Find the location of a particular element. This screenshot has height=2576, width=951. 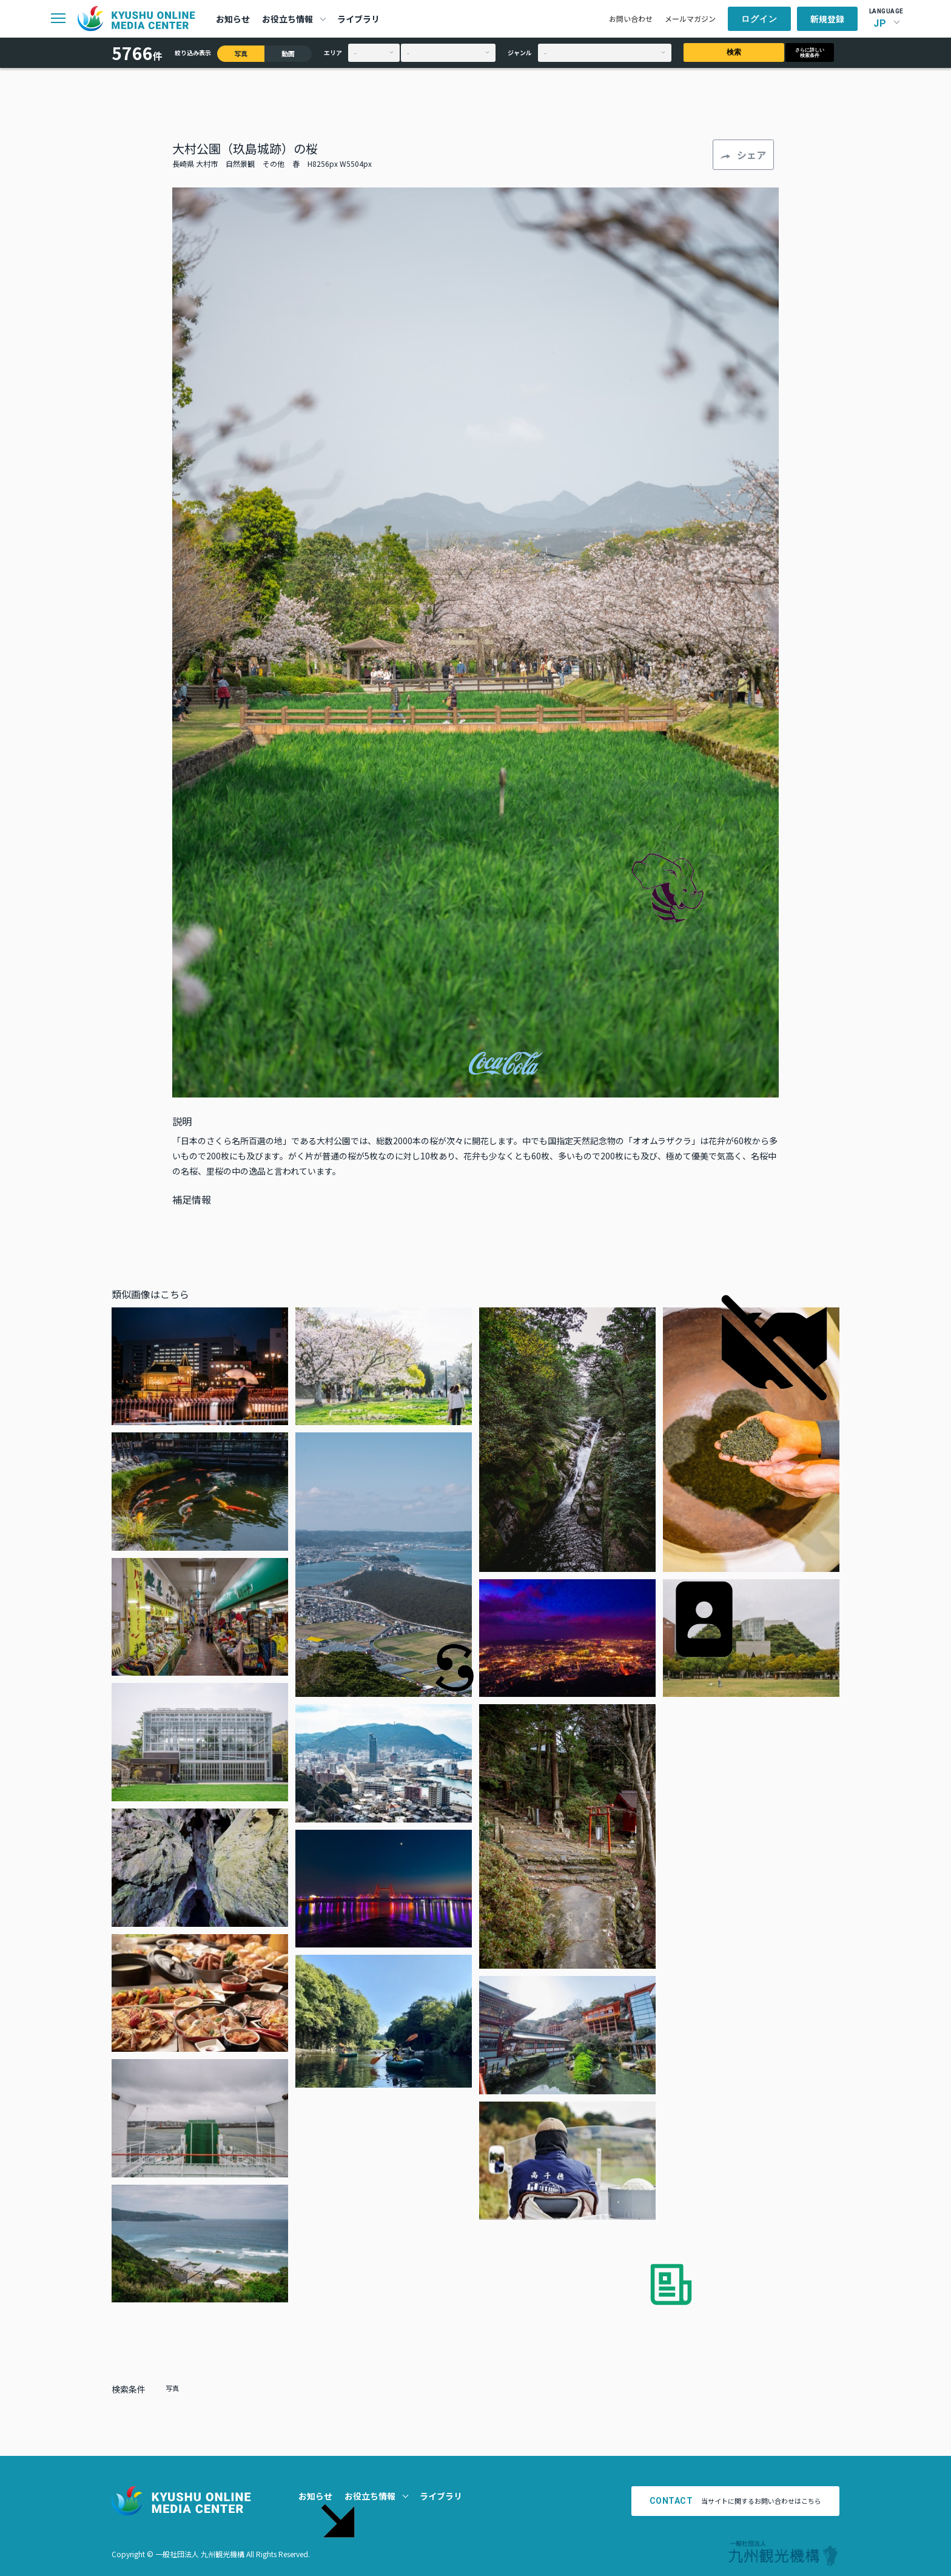

open Scribd app is located at coordinates (454, 1668).